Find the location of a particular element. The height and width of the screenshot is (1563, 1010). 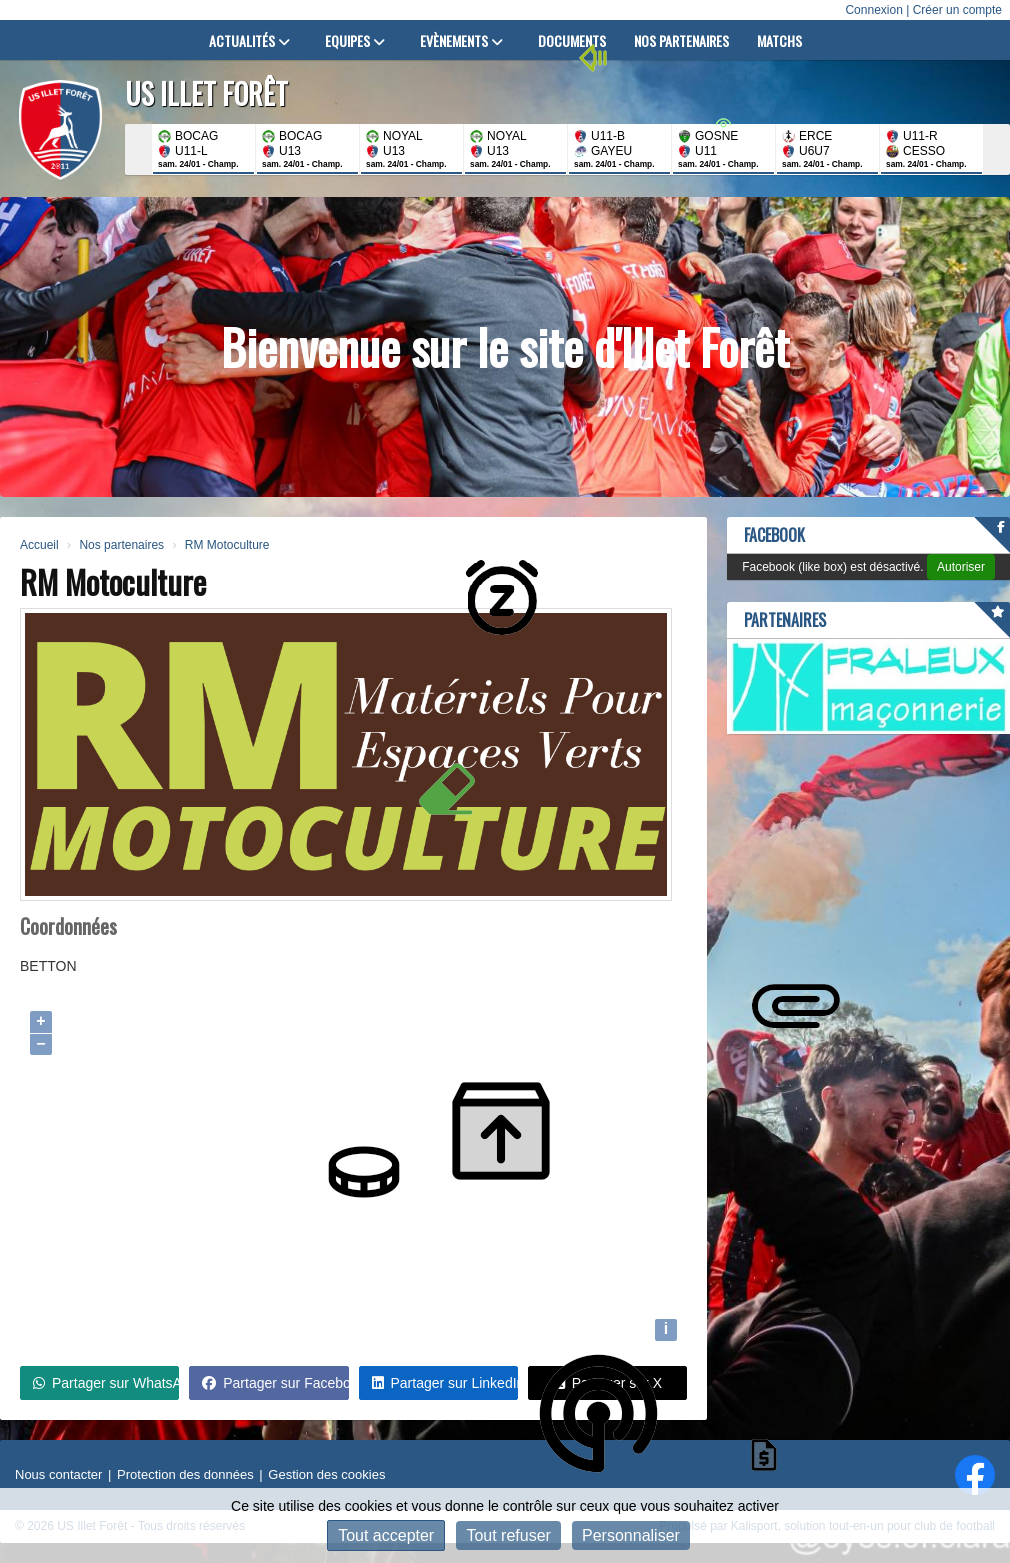

go back multiple steps is located at coordinates (594, 58).